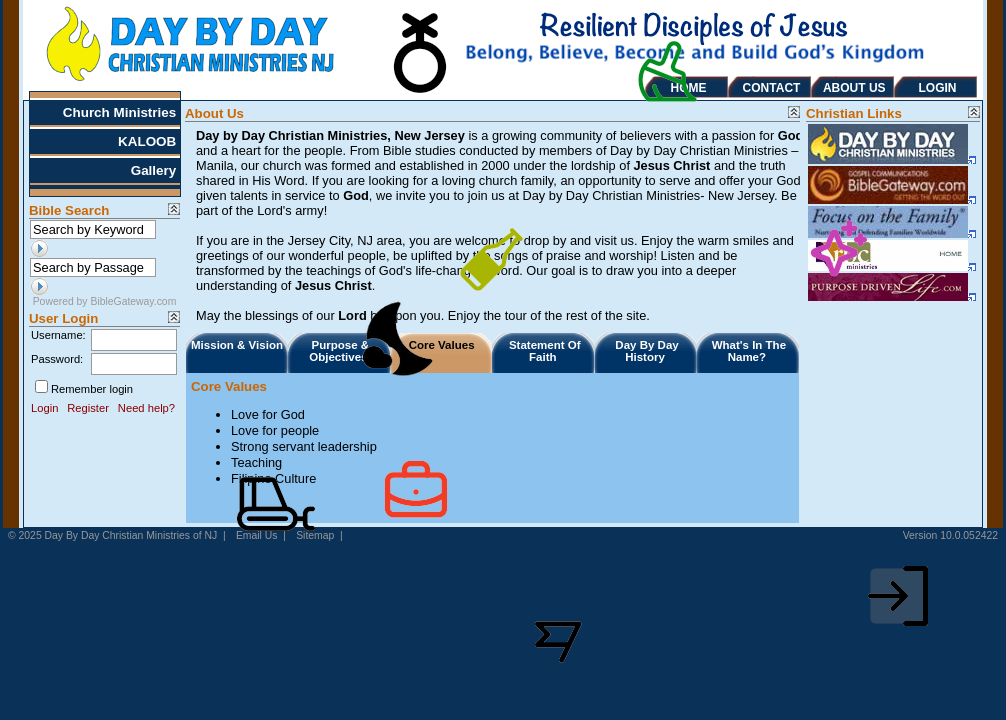  Describe the element at coordinates (403, 338) in the screenshot. I see `toggle dark mode or night theme` at that location.